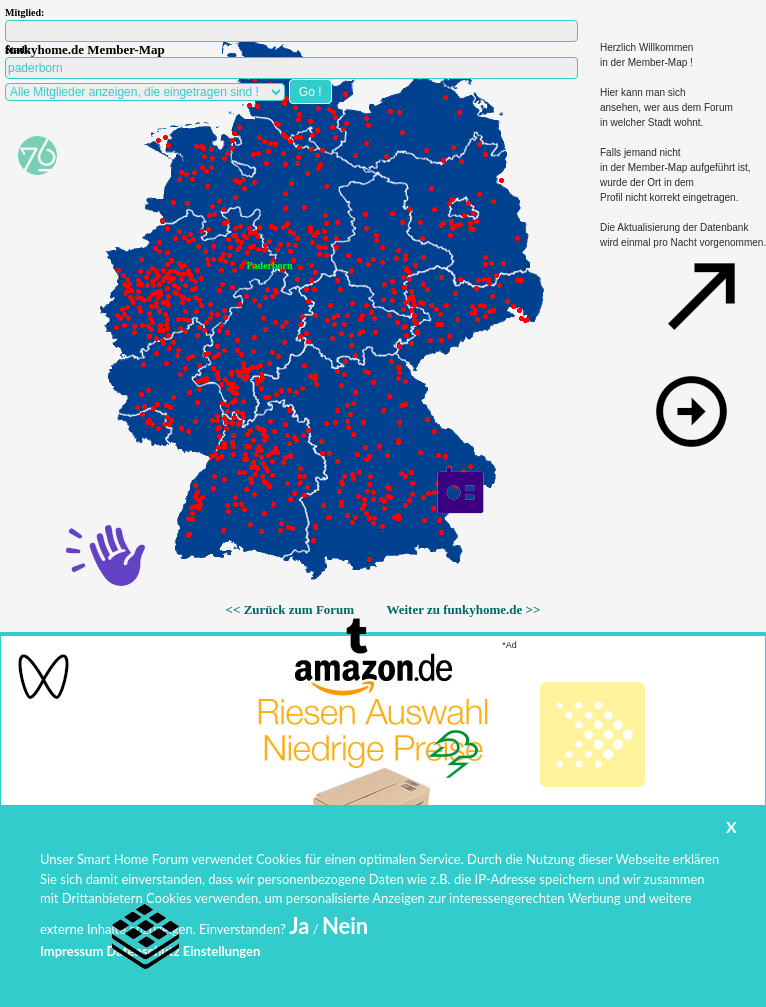 This screenshot has width=766, height=1007. Describe the element at coordinates (592, 734) in the screenshot. I see `presto database logo` at that location.